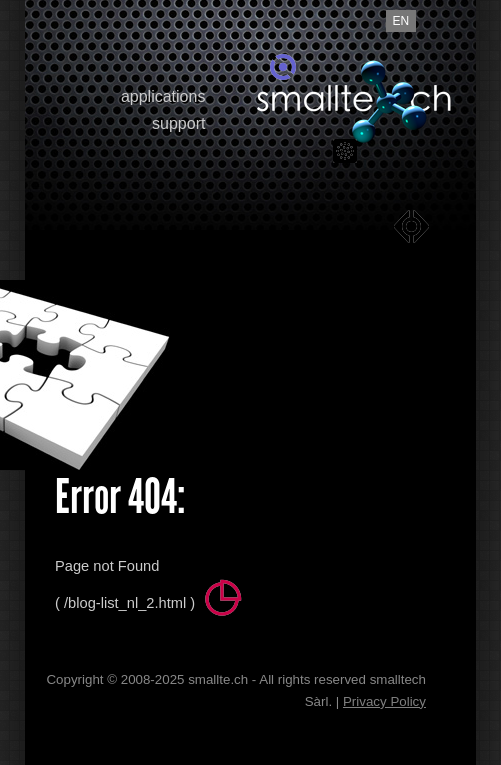 This screenshot has height=765, width=501. Describe the element at coordinates (222, 599) in the screenshot. I see `view business analytics or statistics` at that location.